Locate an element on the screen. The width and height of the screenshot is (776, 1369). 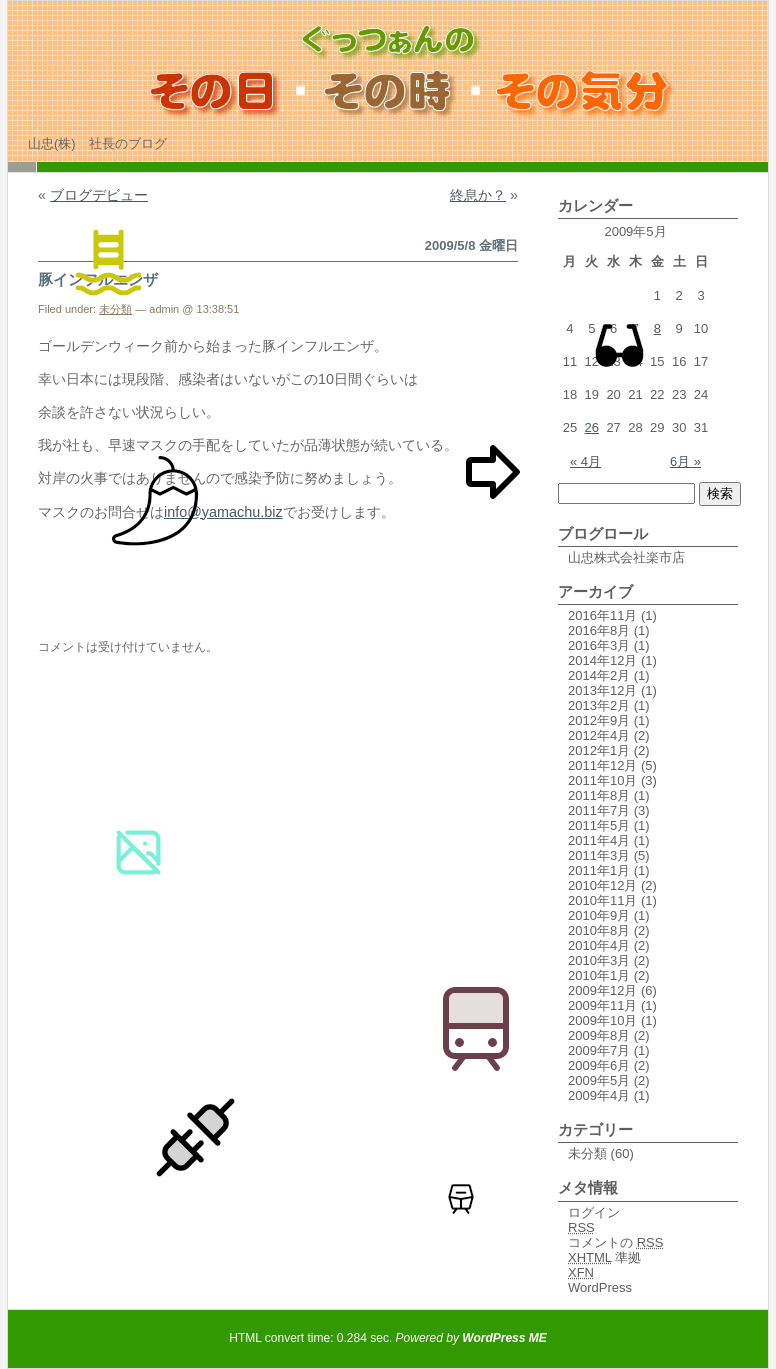
connect or manage device connections is located at coordinates (195, 1137).